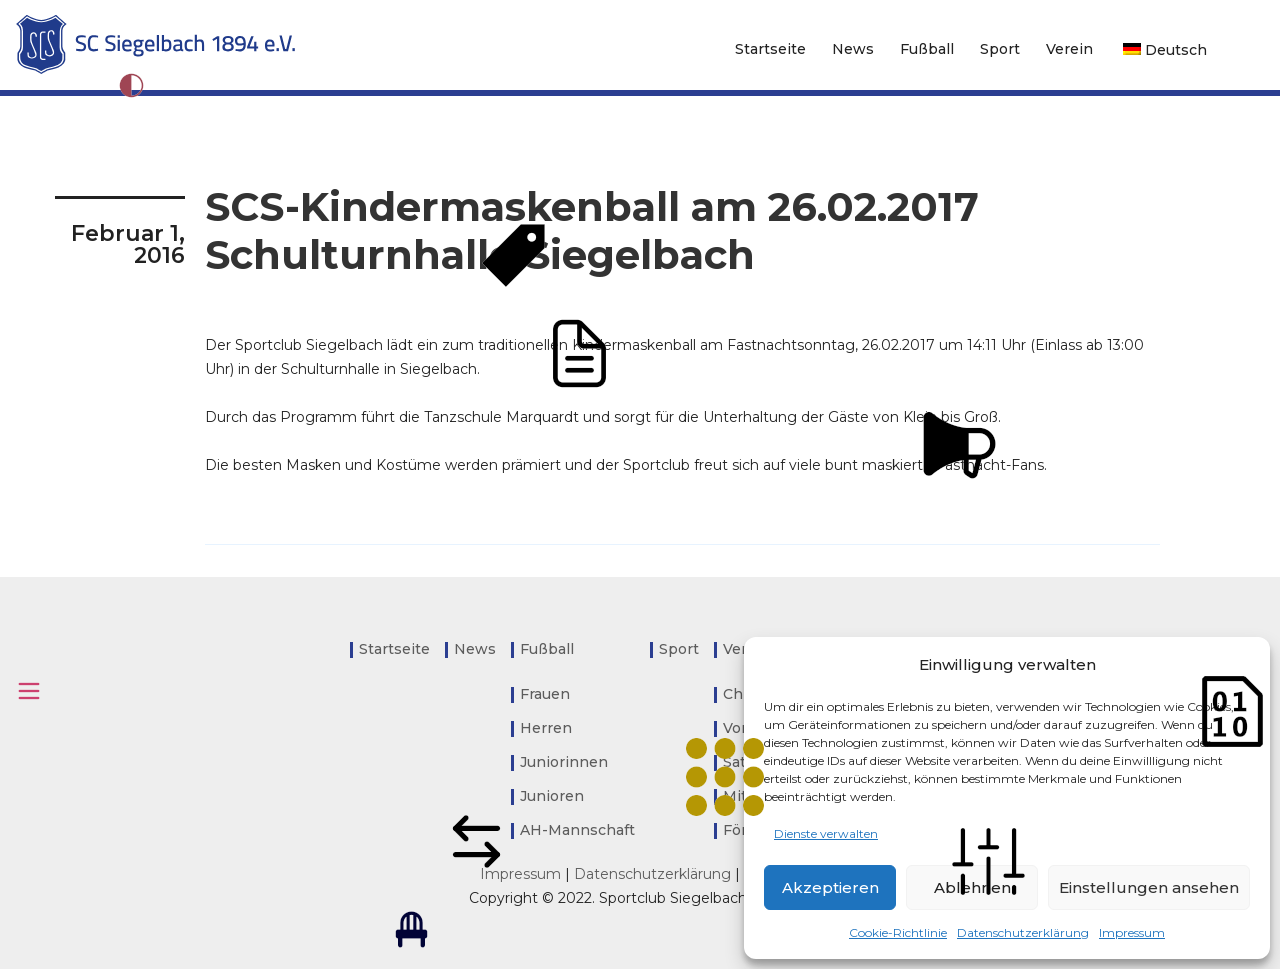  What do you see at coordinates (988, 861) in the screenshot?
I see `adjust settings or preferences` at bounding box center [988, 861].